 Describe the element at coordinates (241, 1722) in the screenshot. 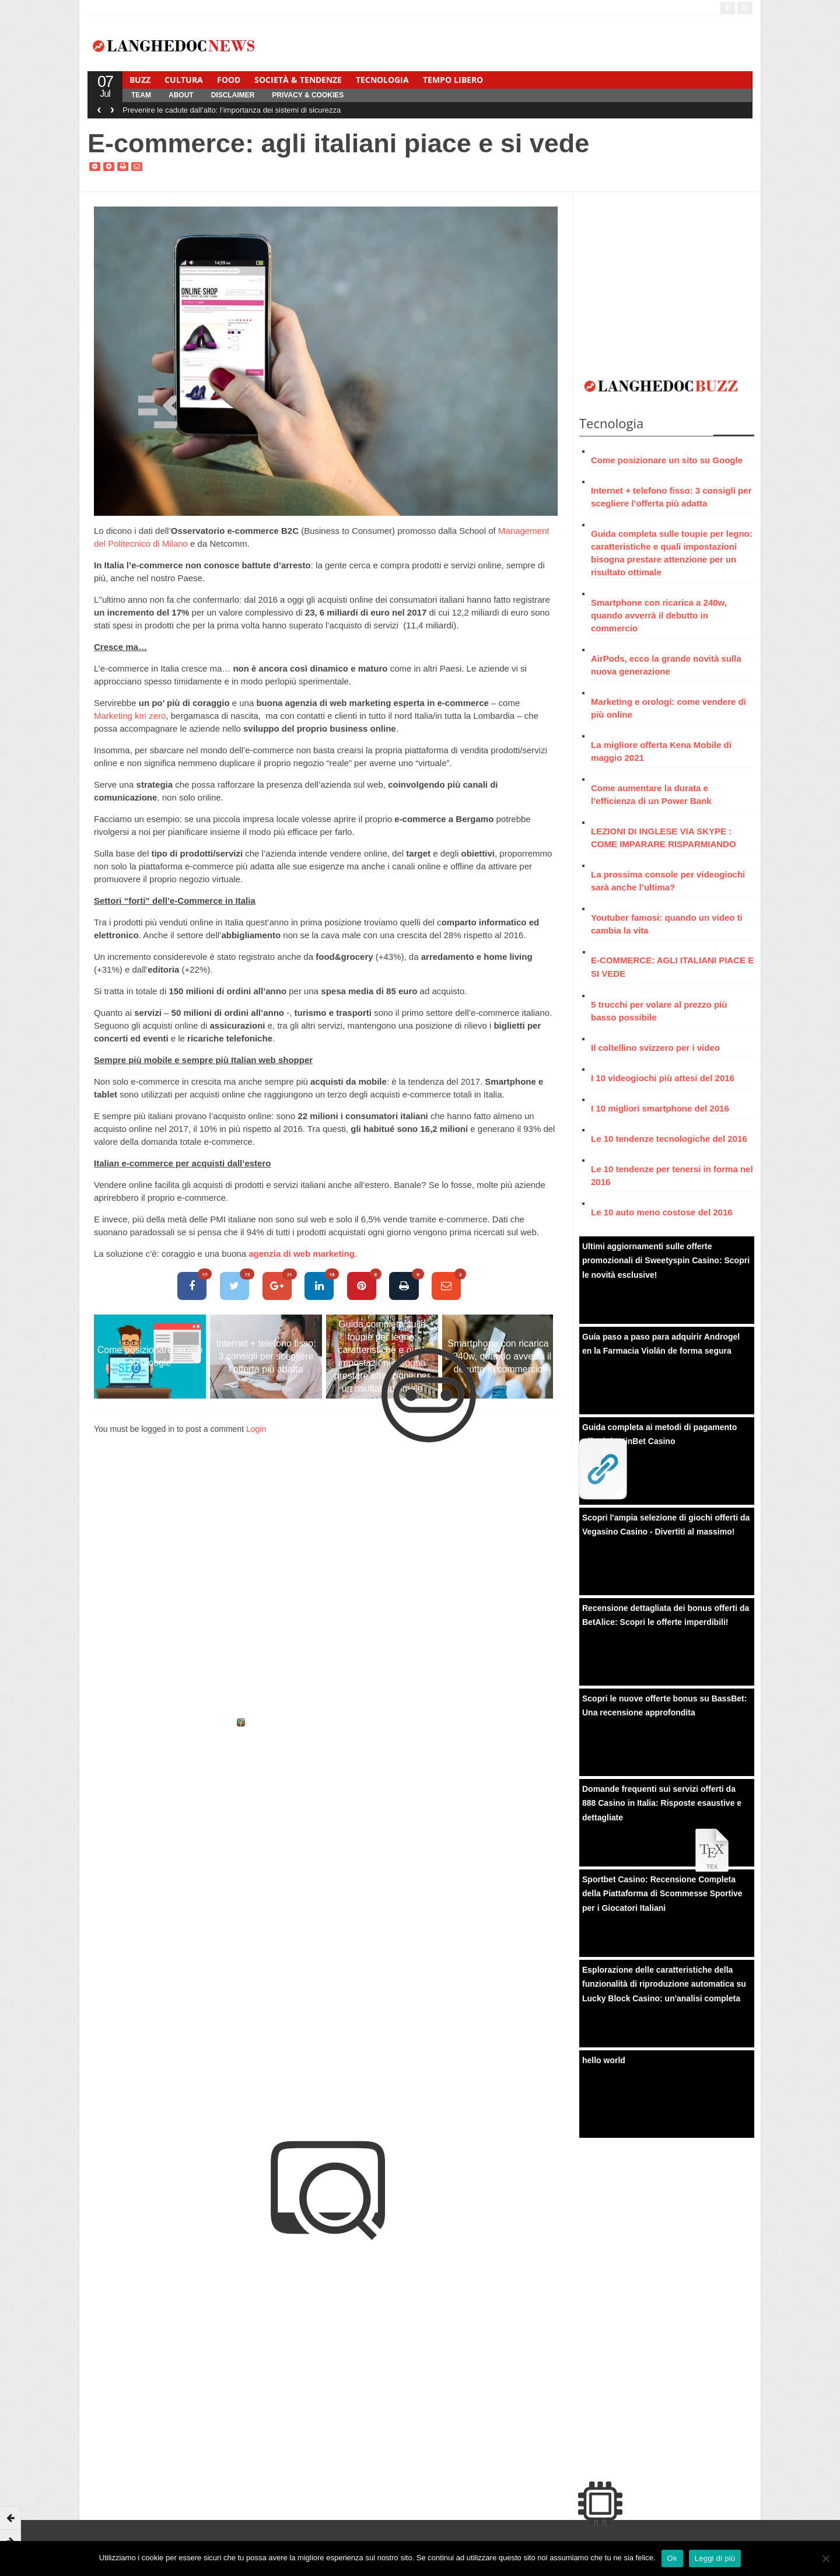

I see `open workbench or developer tools app` at that location.